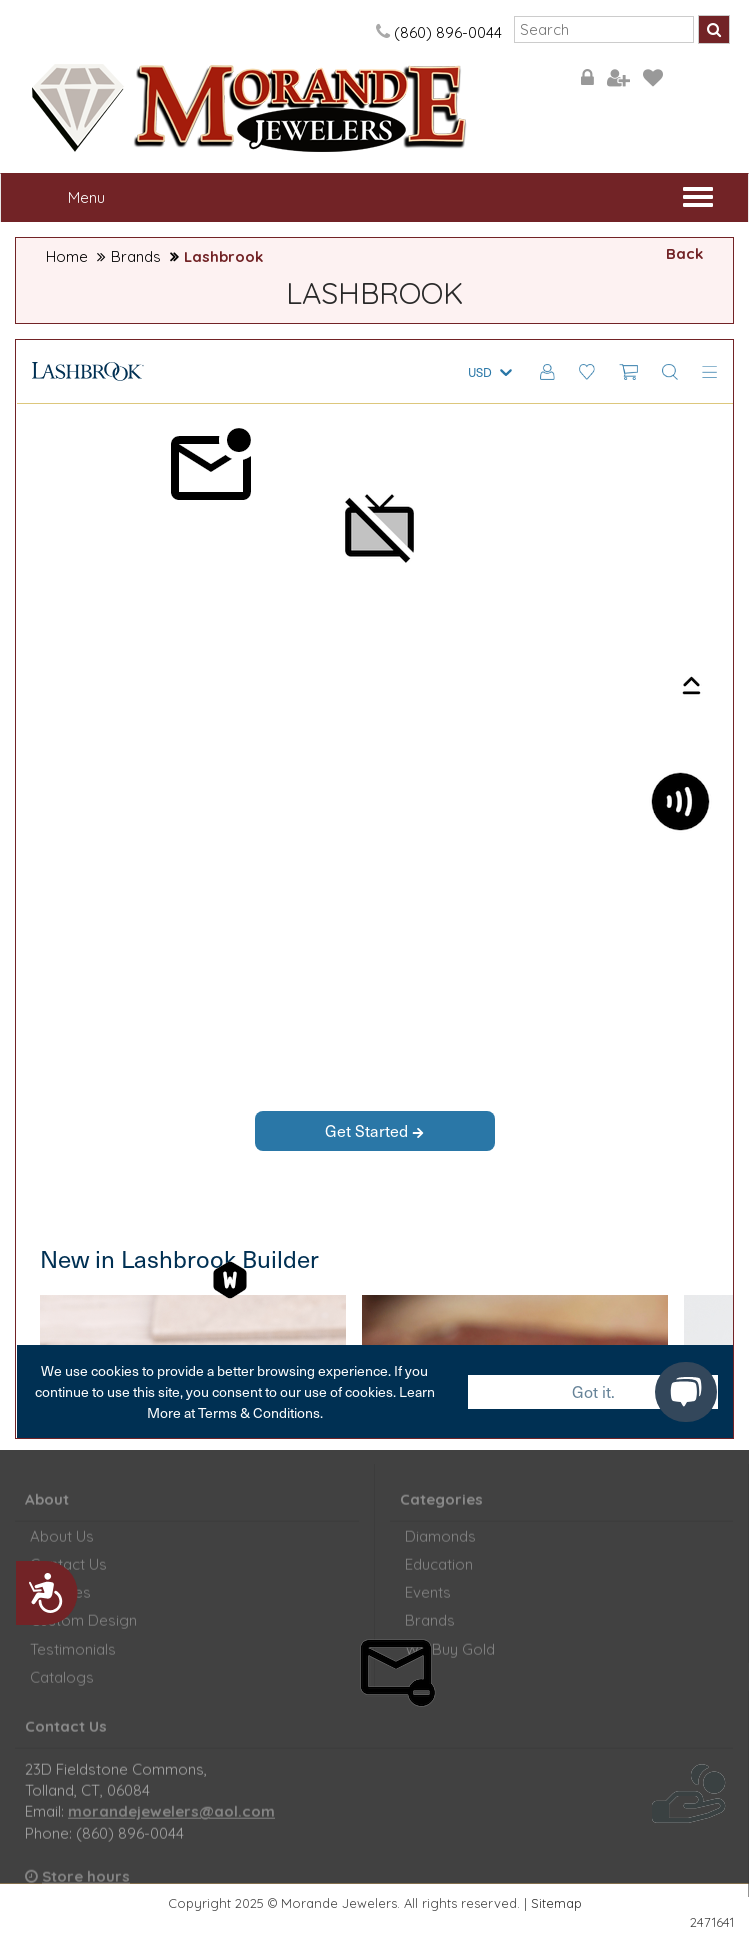  What do you see at coordinates (396, 1675) in the screenshot?
I see `unsubscribe from a mailing list` at bounding box center [396, 1675].